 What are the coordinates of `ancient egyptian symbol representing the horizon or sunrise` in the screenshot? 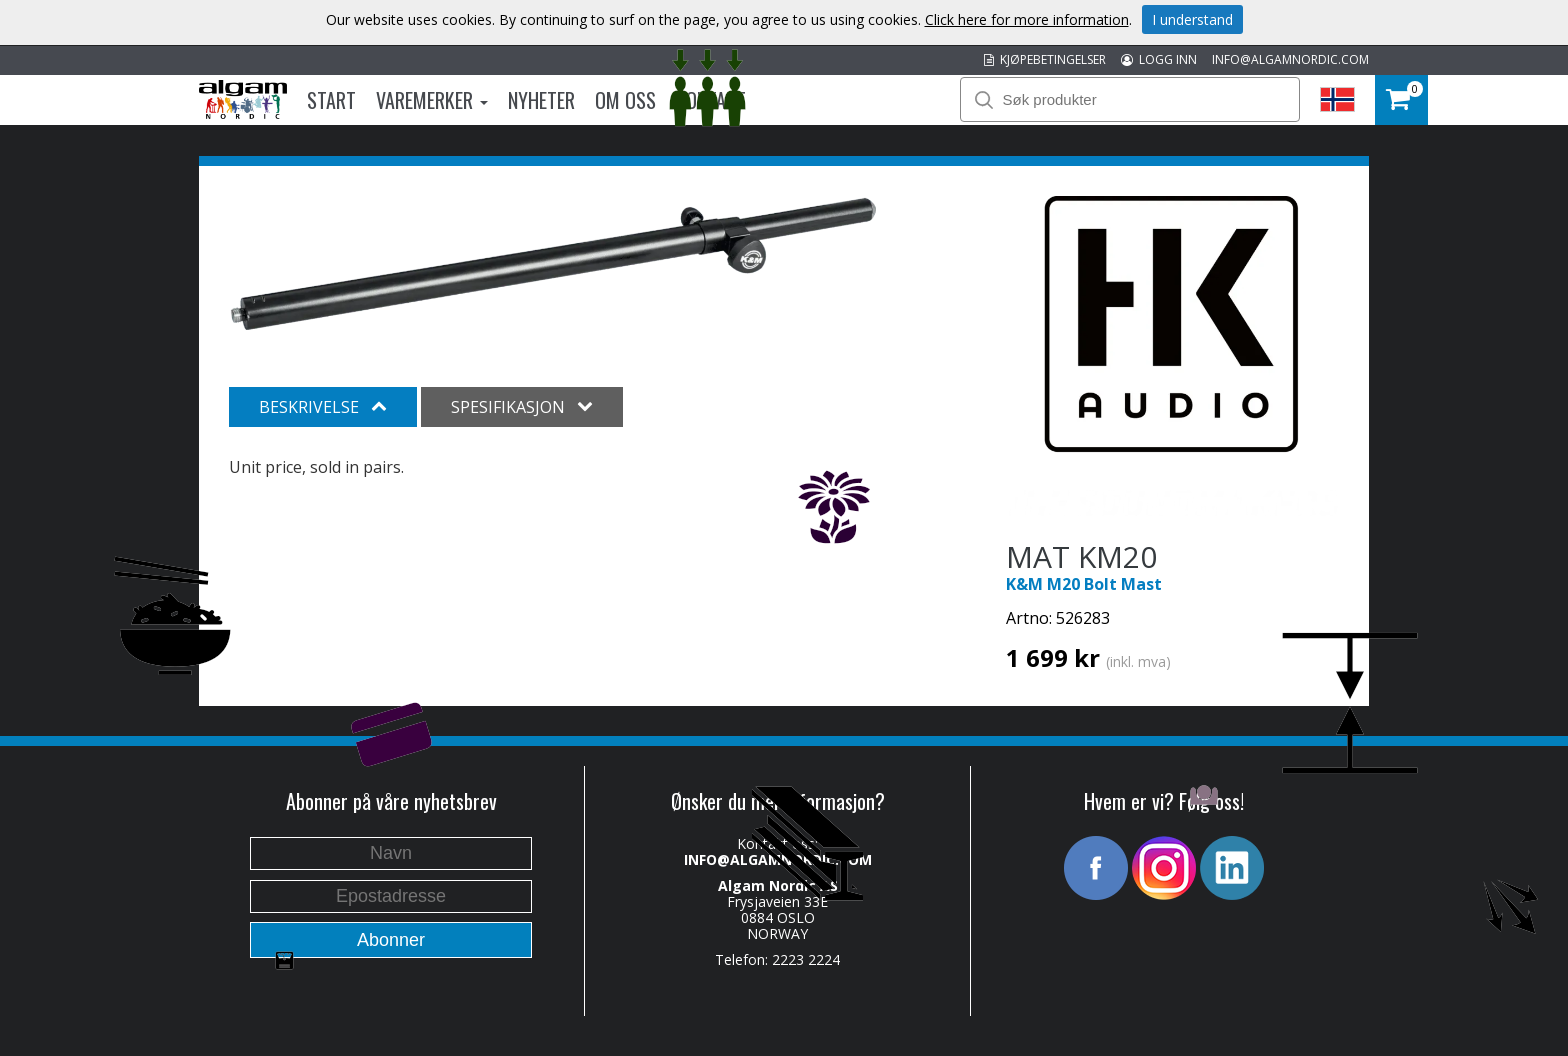 It's located at (1204, 794).